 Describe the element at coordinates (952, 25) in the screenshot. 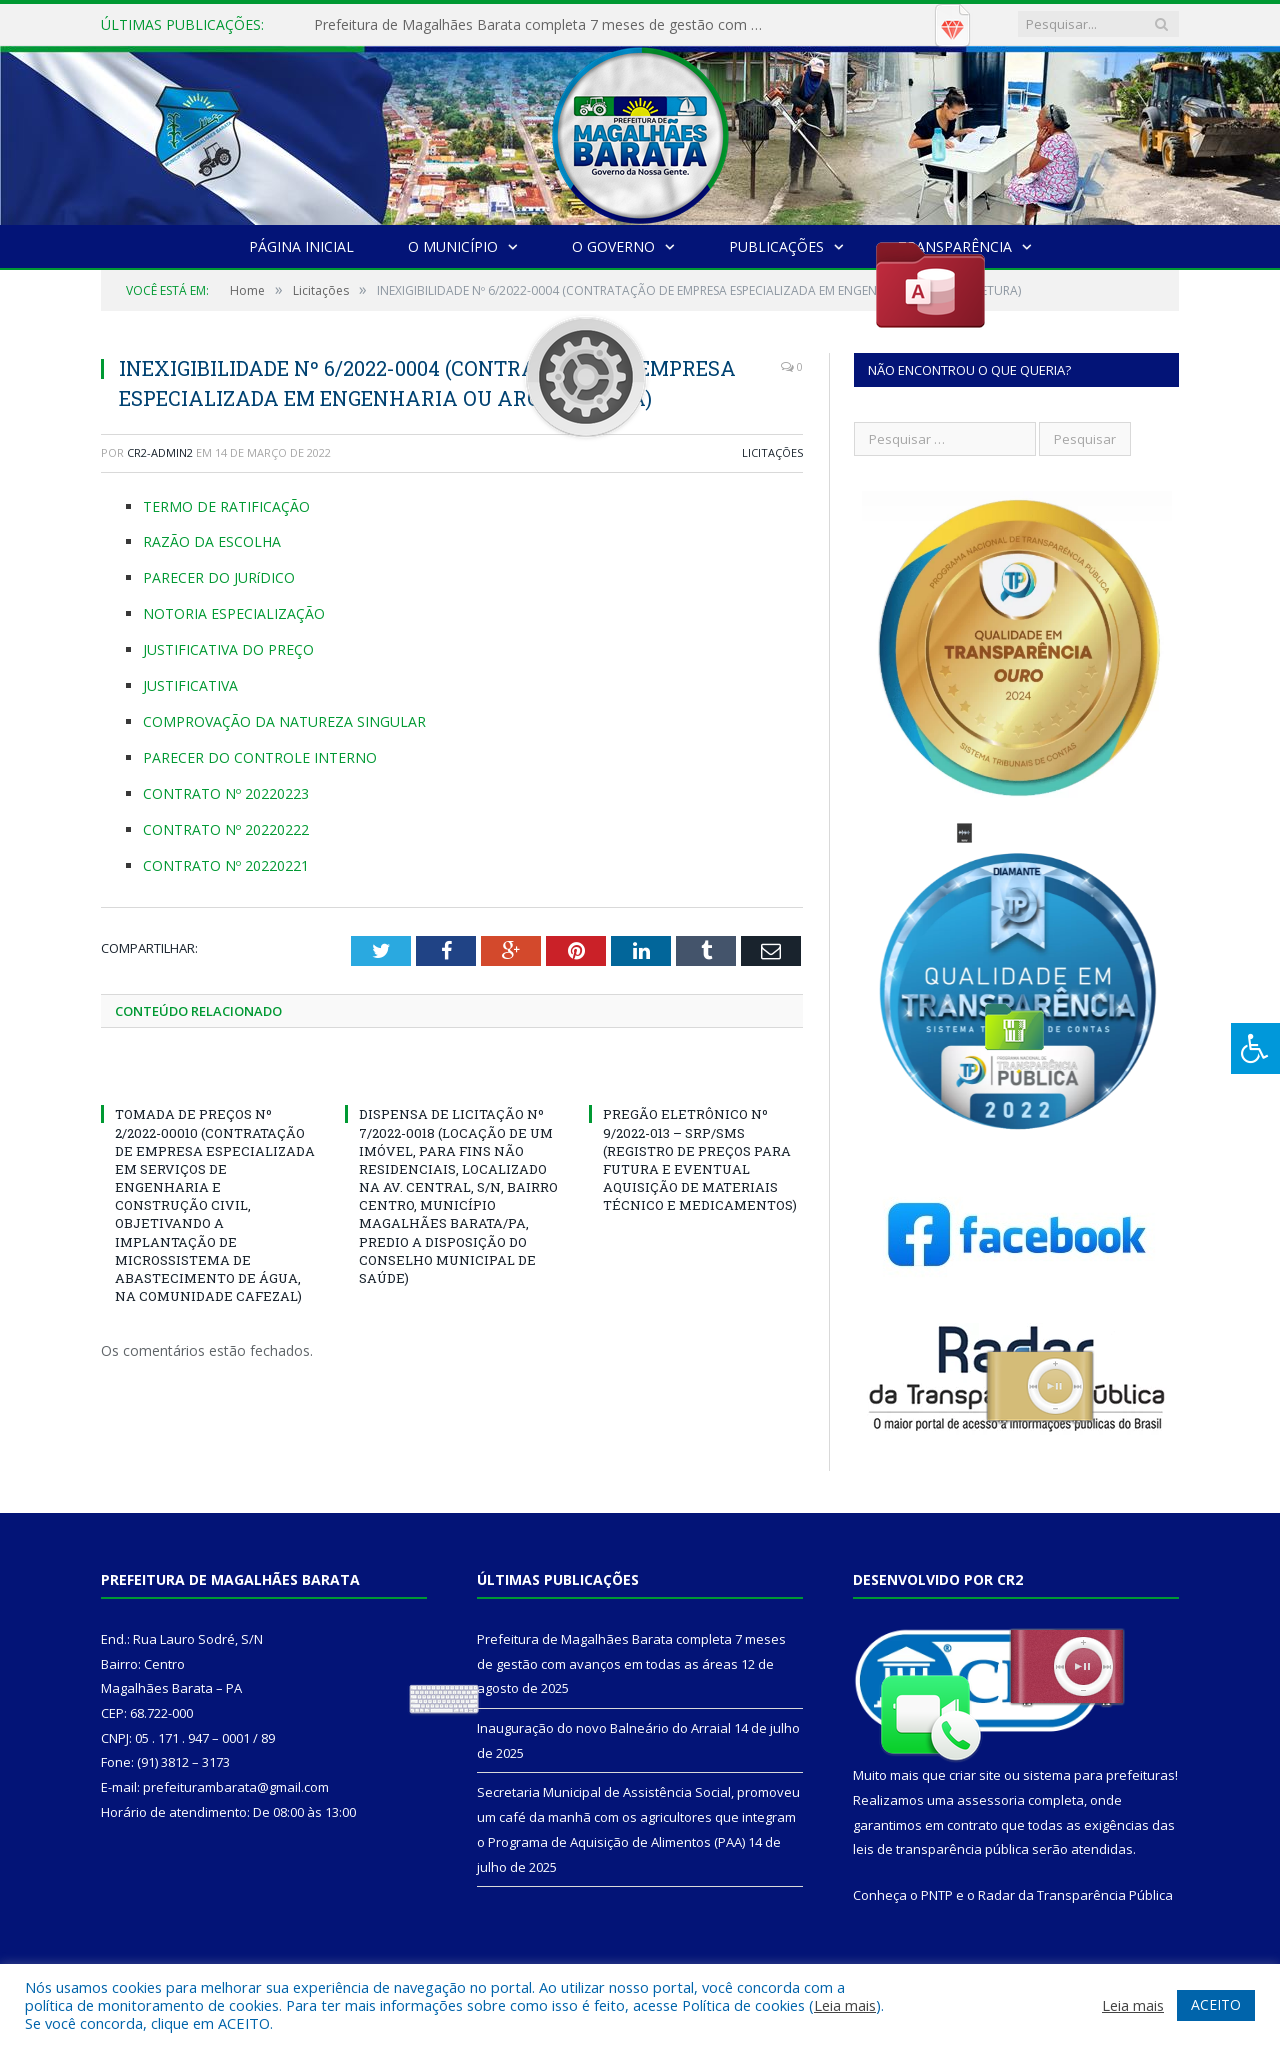

I see `ruby programming language source file` at that location.